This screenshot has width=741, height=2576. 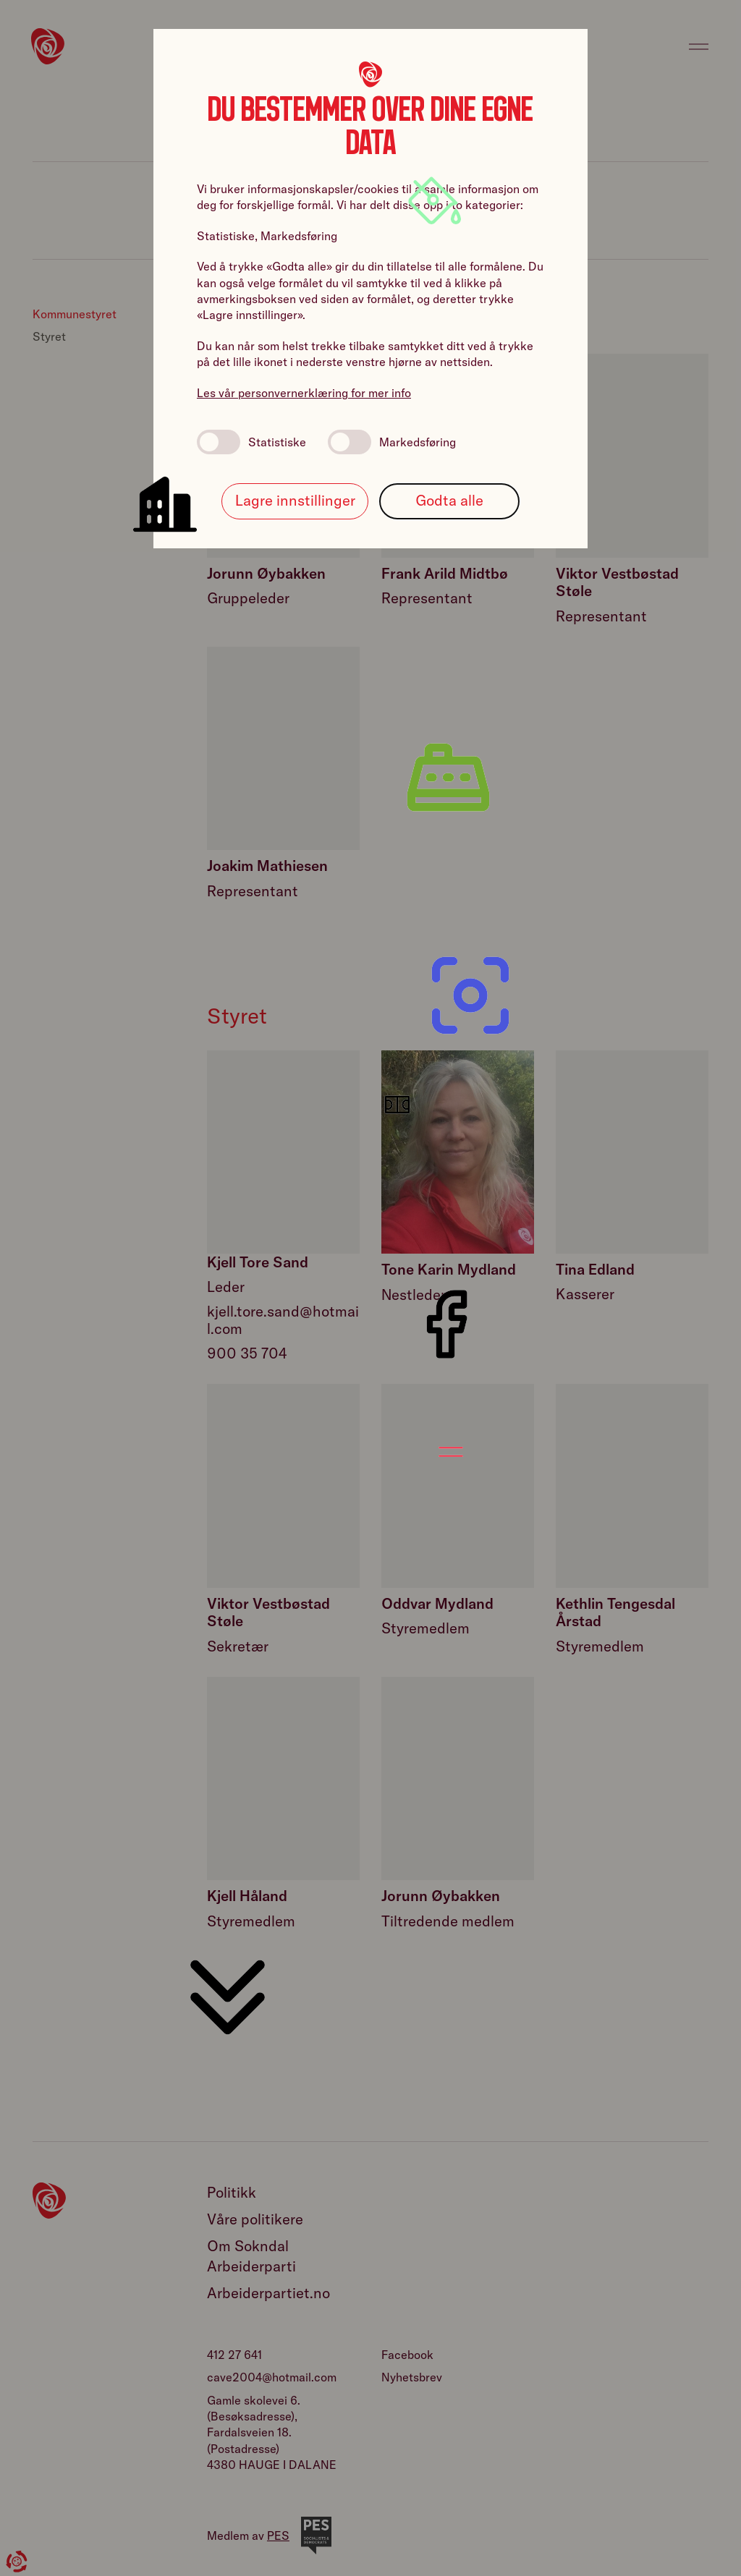 I want to click on fill an area with color, so click(x=433, y=202).